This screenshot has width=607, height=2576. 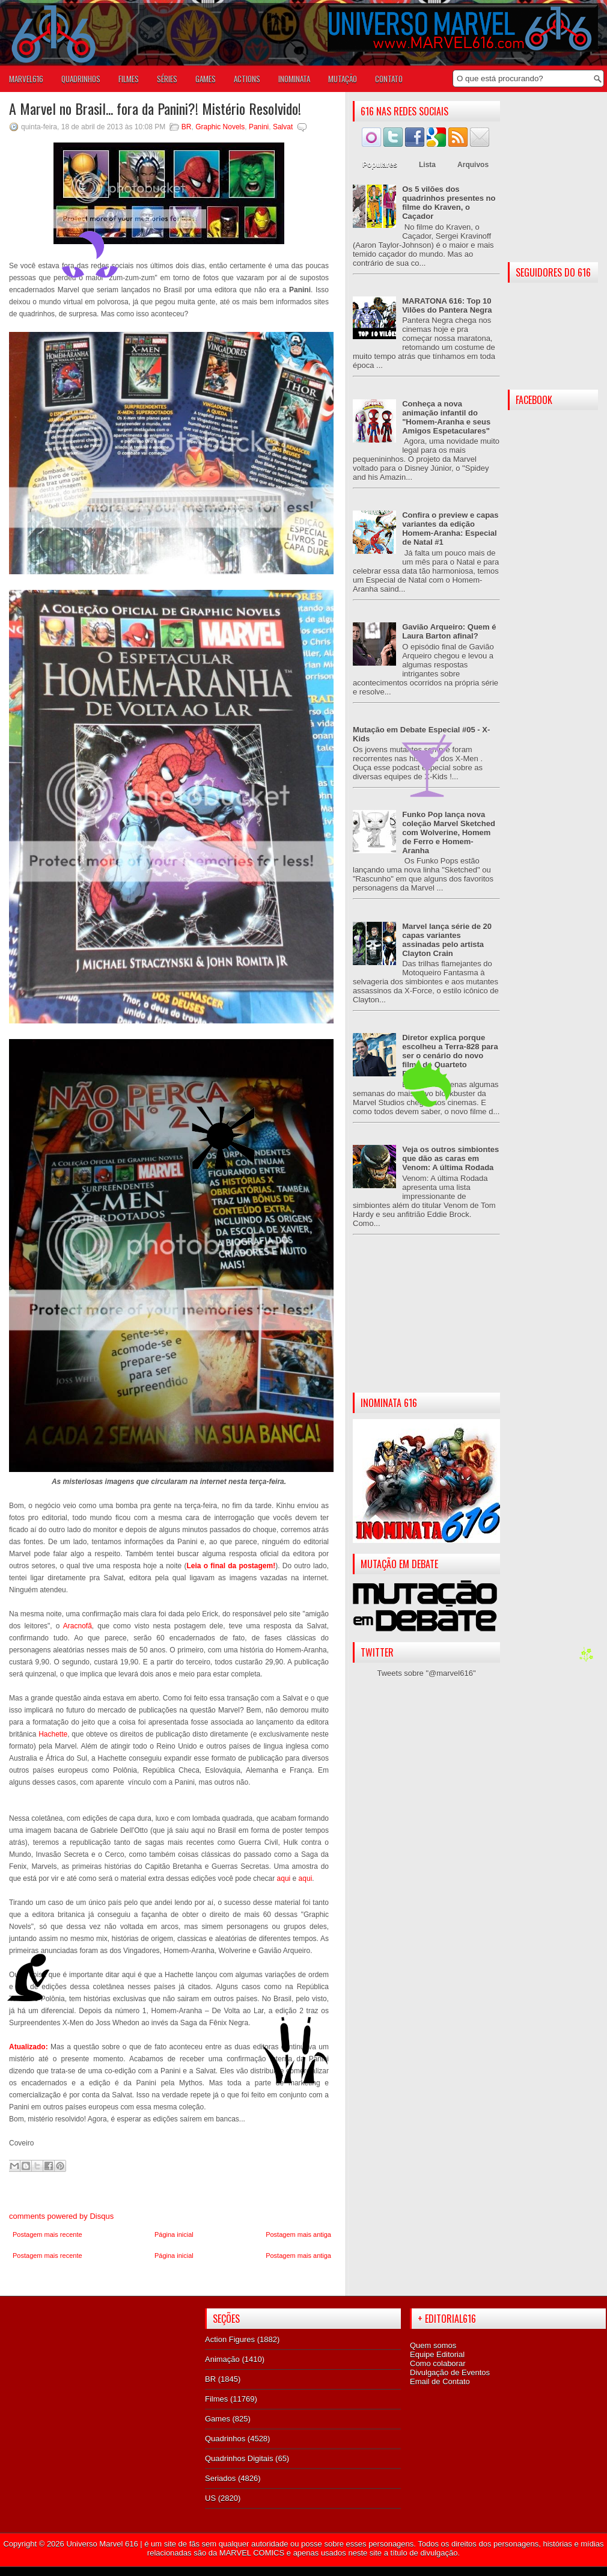 I want to click on indicates a prayer or meditation area, so click(x=28, y=1976).